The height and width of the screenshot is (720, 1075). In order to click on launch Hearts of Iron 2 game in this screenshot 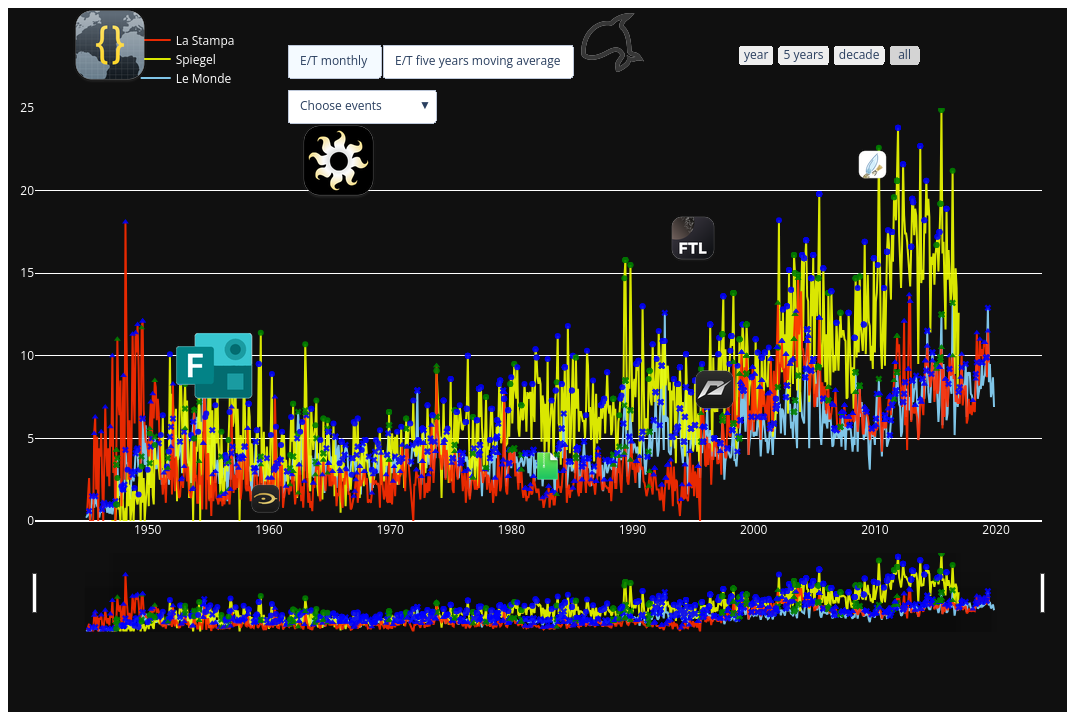, I will do `click(338, 160)`.